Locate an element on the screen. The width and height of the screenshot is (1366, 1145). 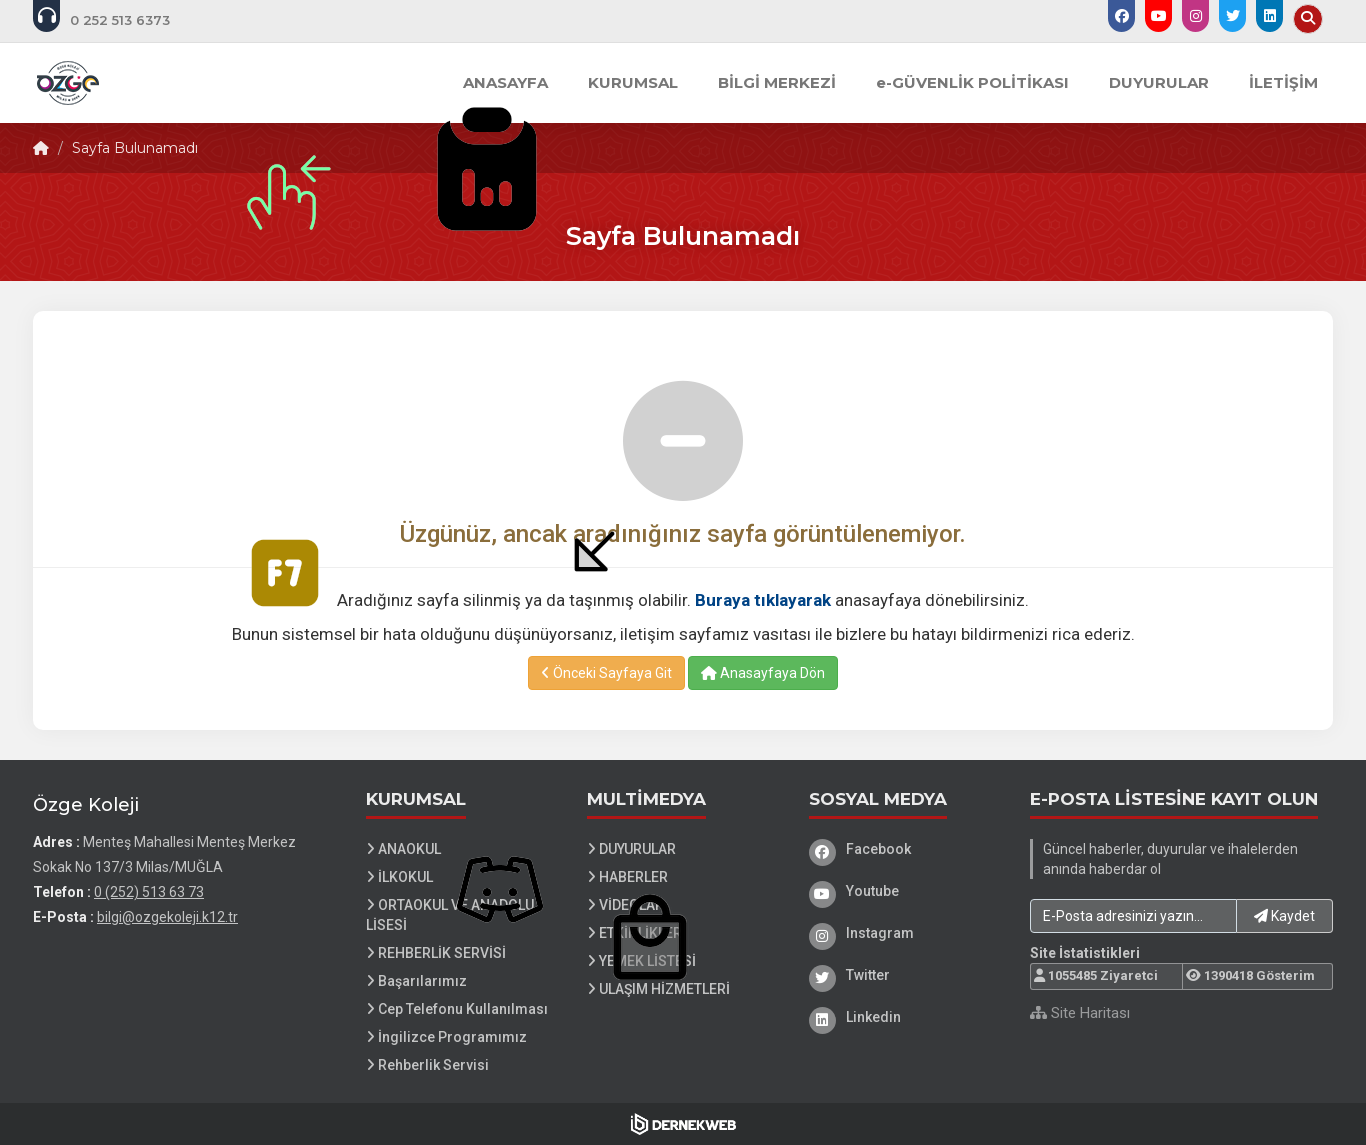
F7 keyboard function key is located at coordinates (285, 573).